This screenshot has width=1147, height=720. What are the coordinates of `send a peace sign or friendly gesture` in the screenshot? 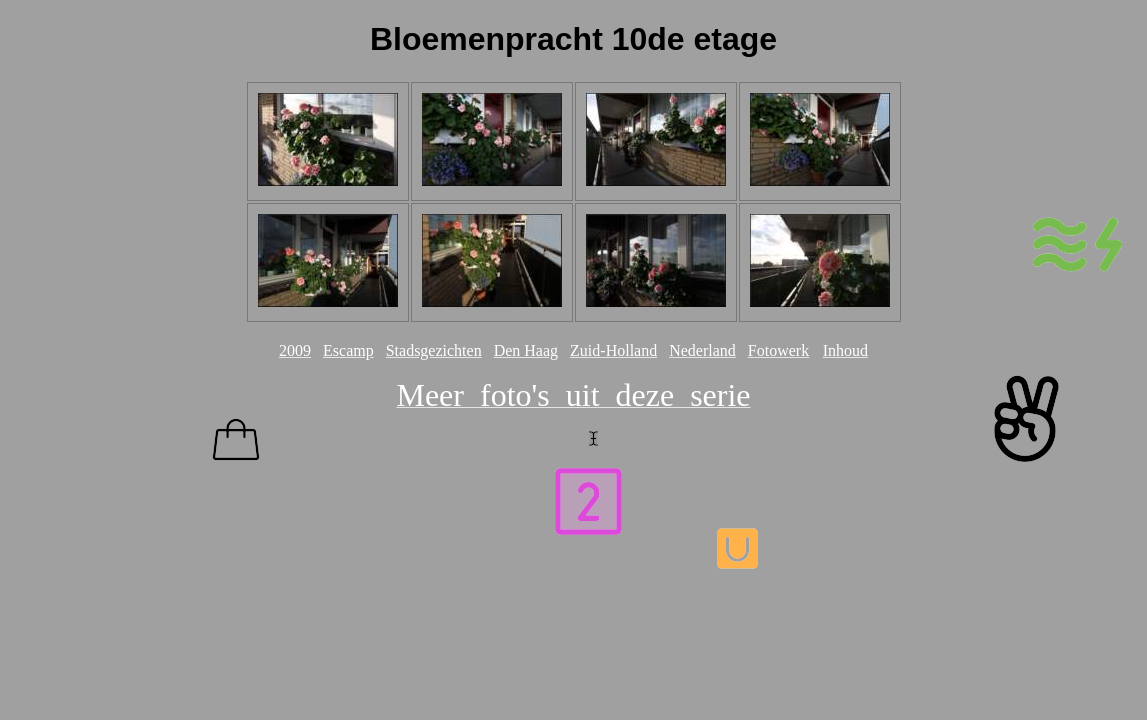 It's located at (1025, 419).